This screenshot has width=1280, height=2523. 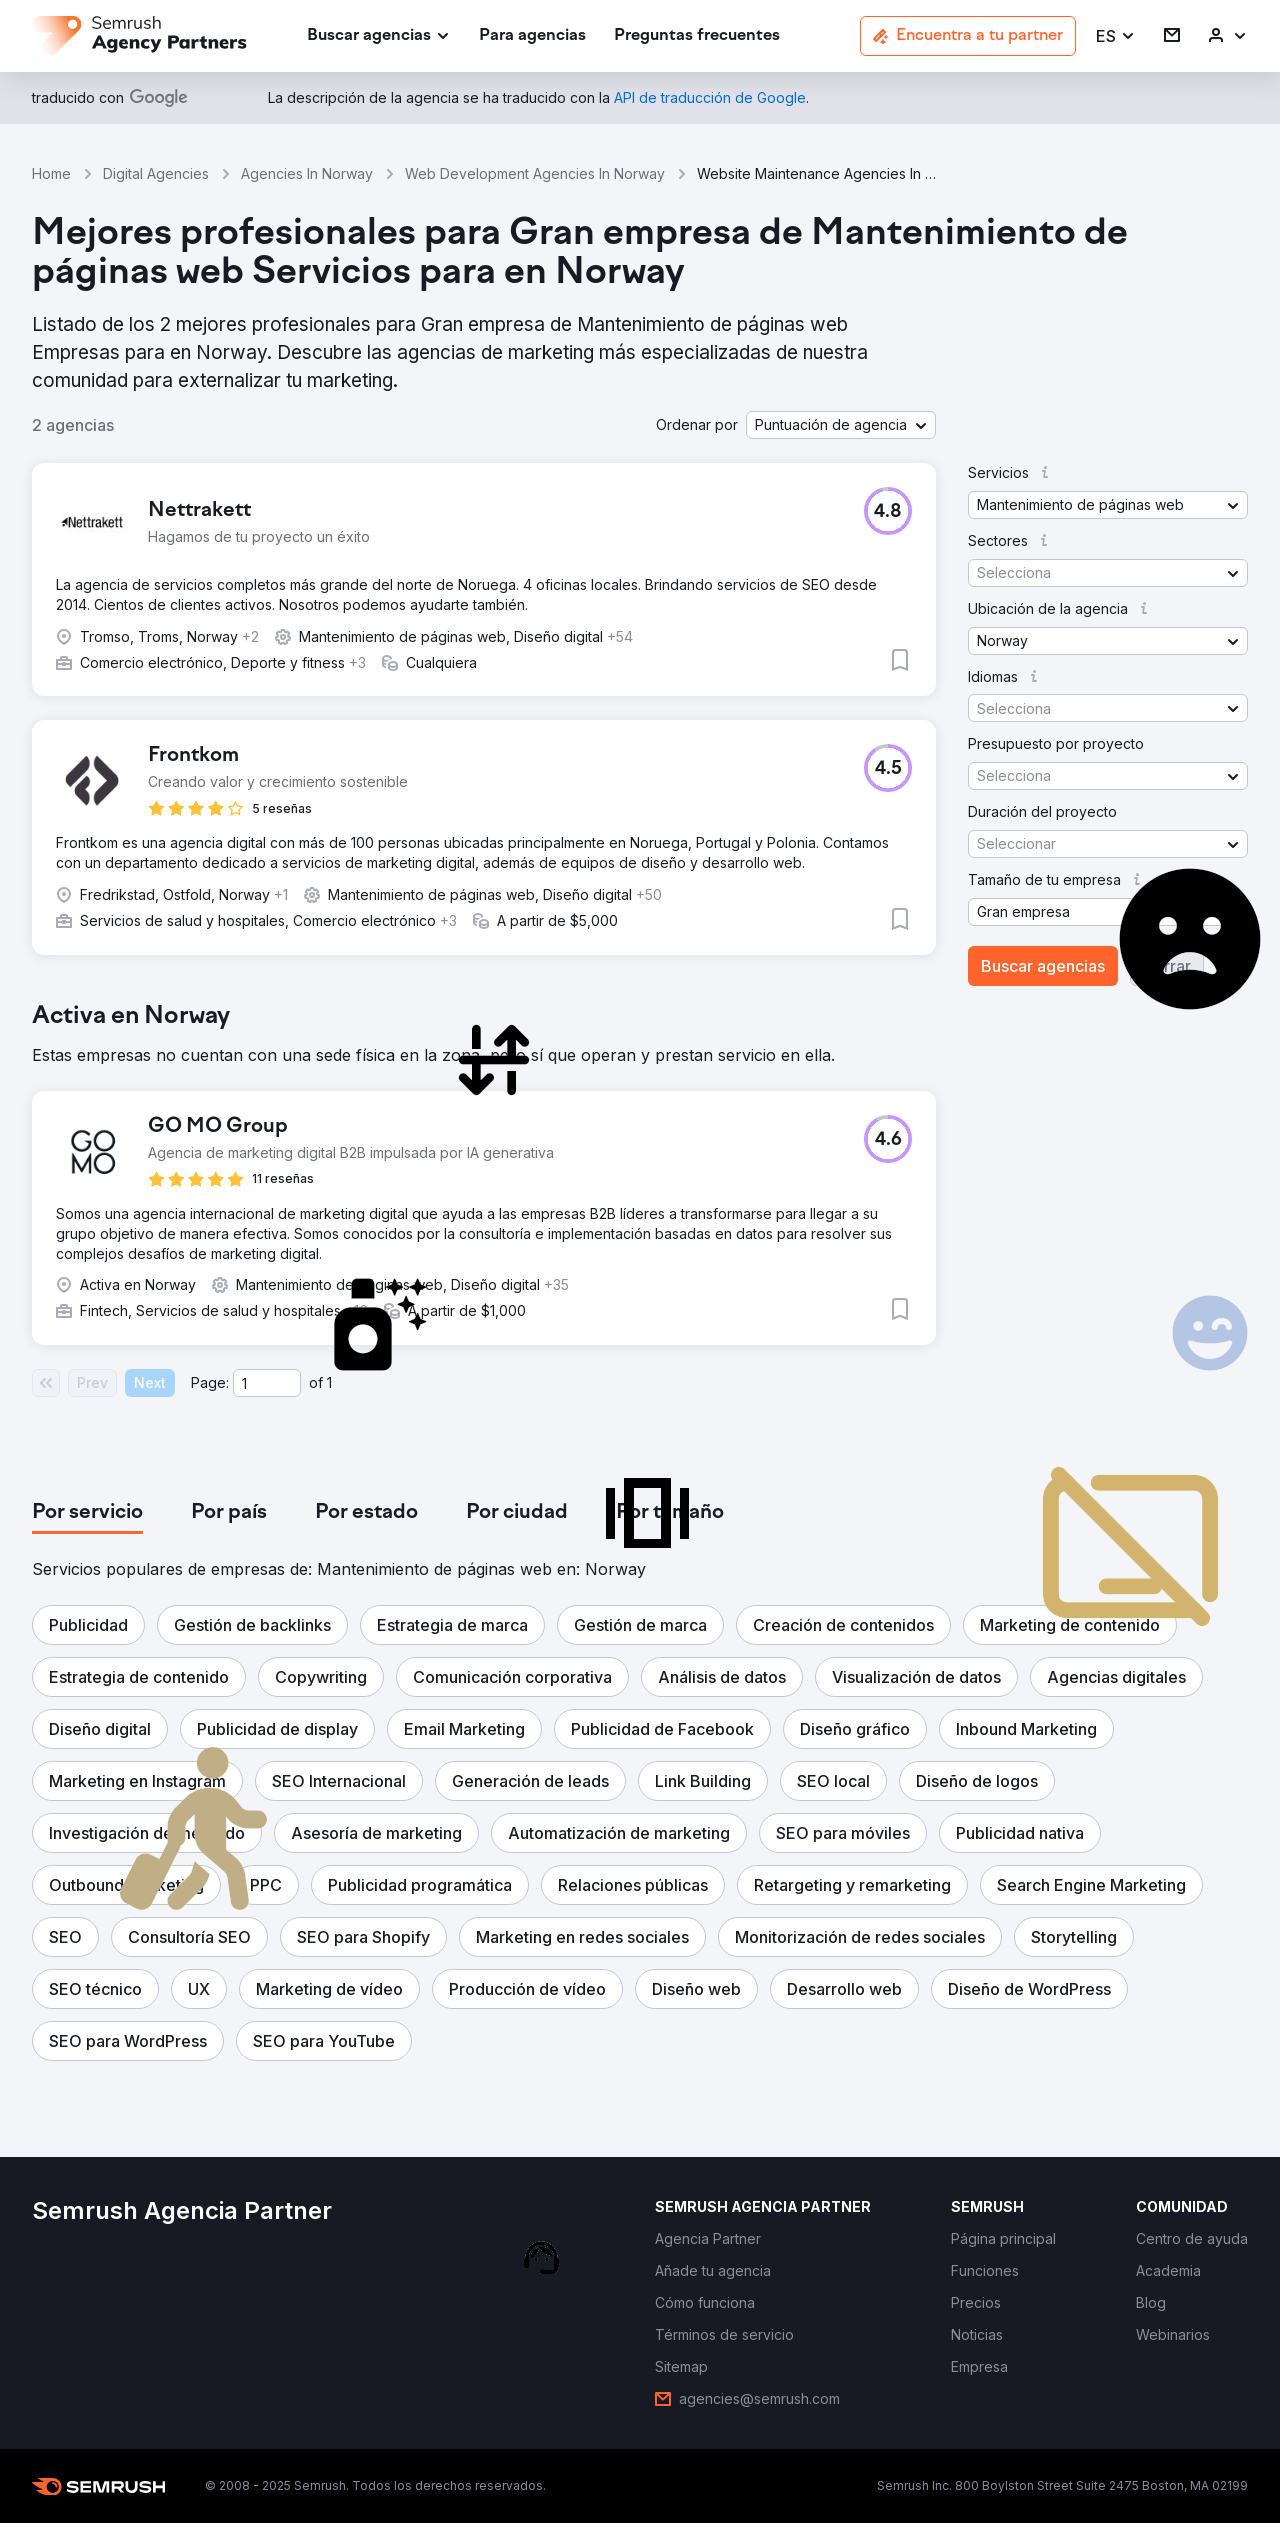 I want to click on air freshener or fragrance settings, so click(x=374, y=1324).